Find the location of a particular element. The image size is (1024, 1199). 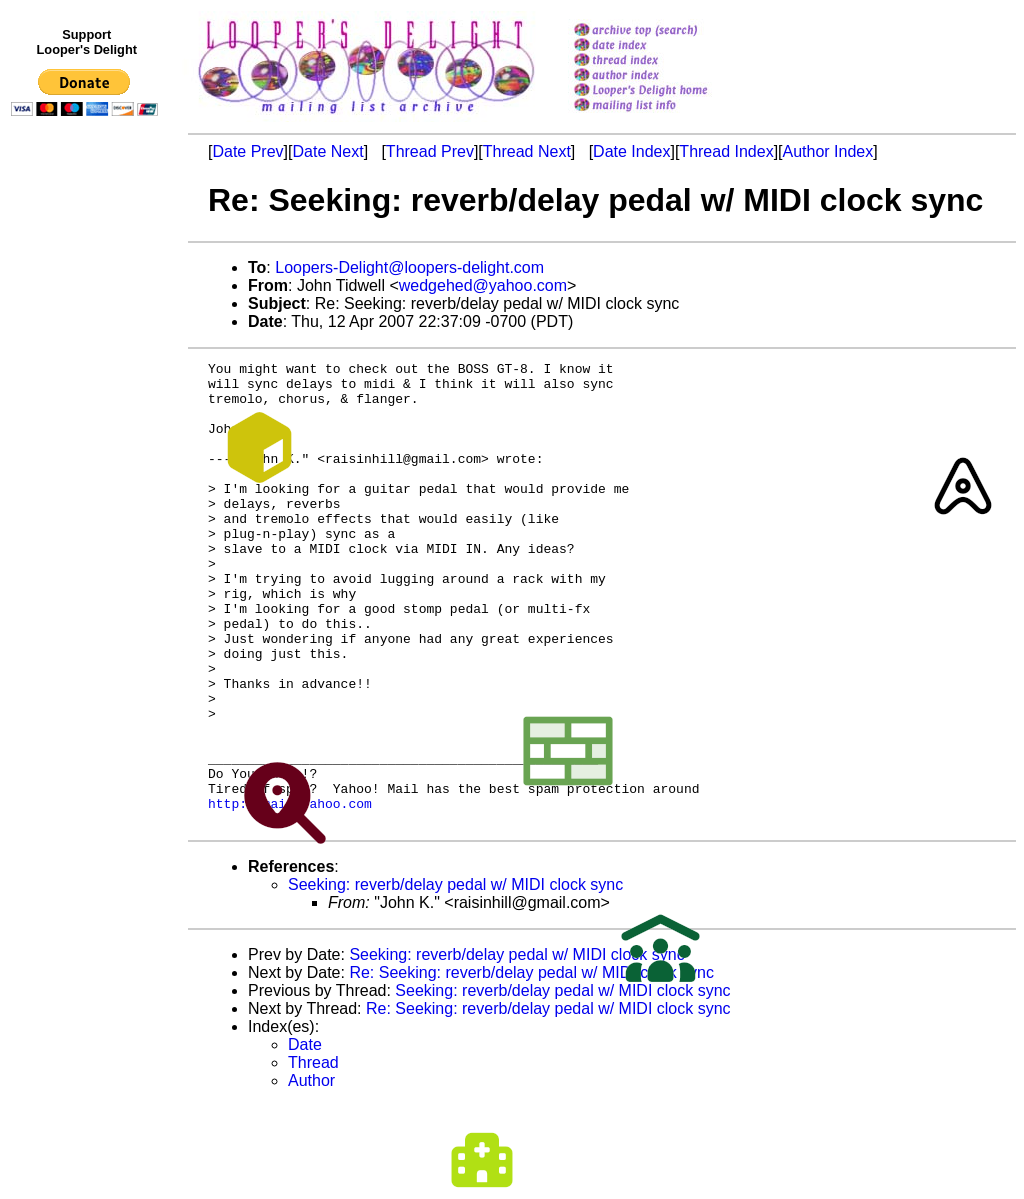

view household or family members is located at coordinates (660, 951).